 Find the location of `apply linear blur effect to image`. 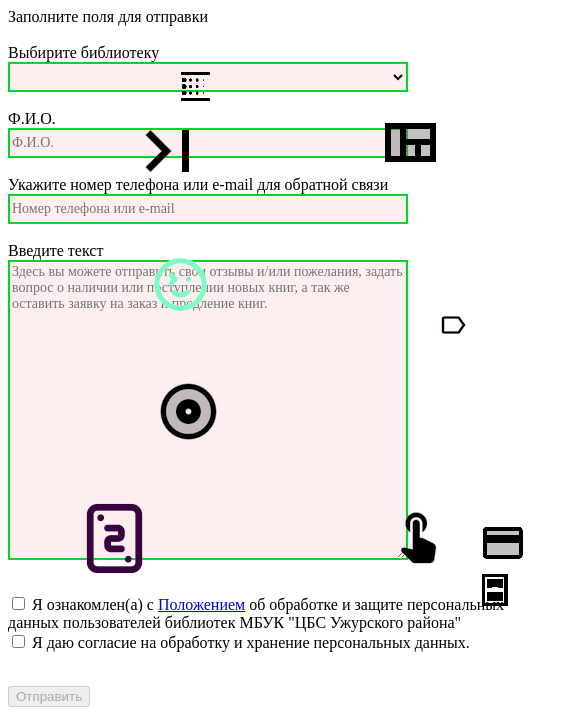

apply linear blur effect to image is located at coordinates (195, 86).